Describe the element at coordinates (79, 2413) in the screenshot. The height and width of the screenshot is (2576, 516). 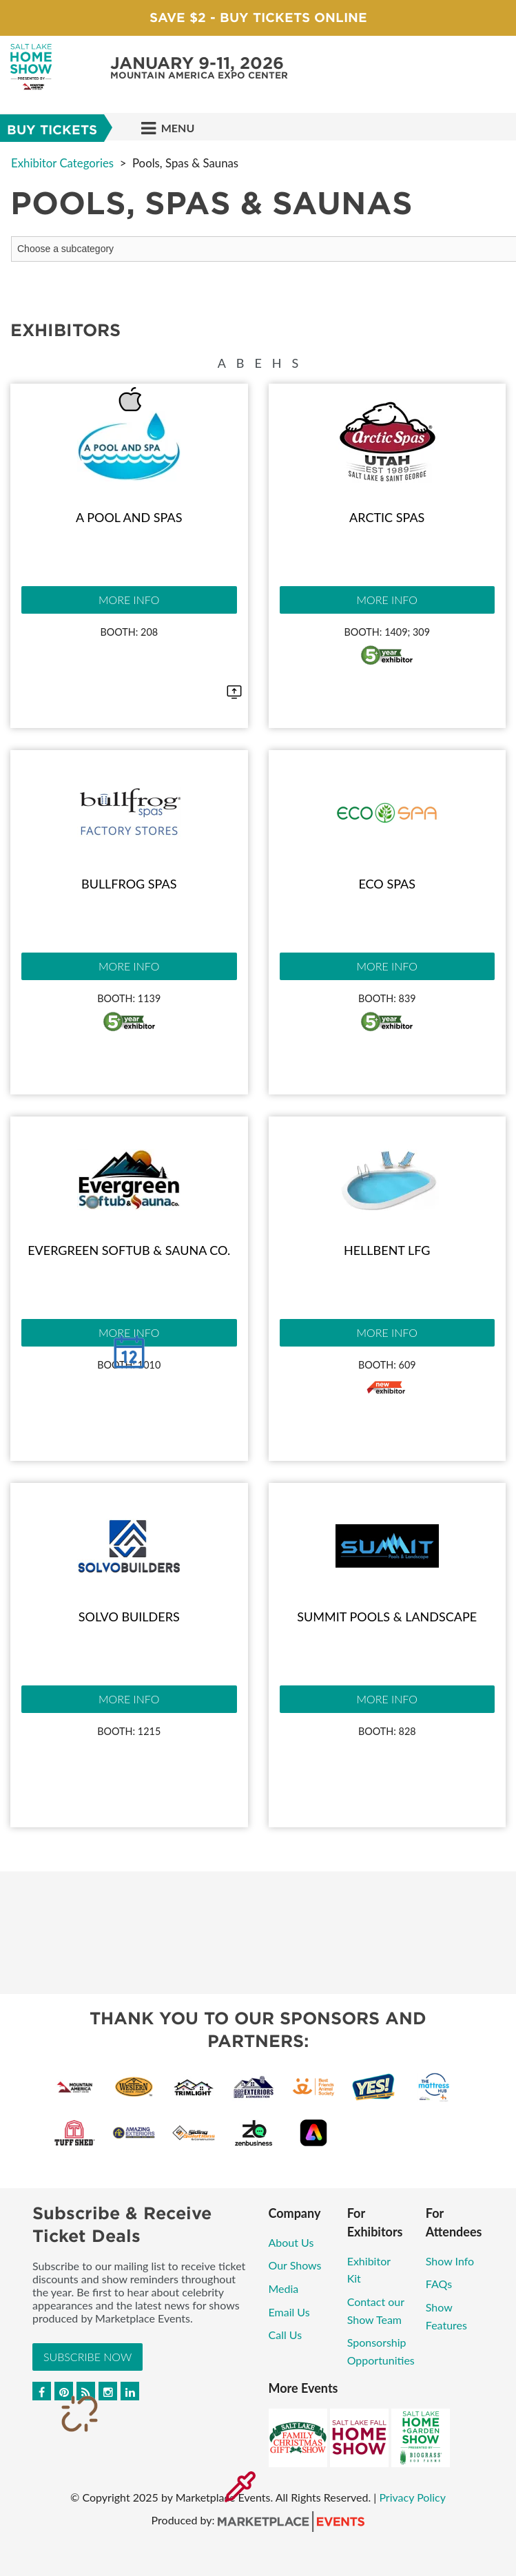
I see `remove or break a link connection` at that location.